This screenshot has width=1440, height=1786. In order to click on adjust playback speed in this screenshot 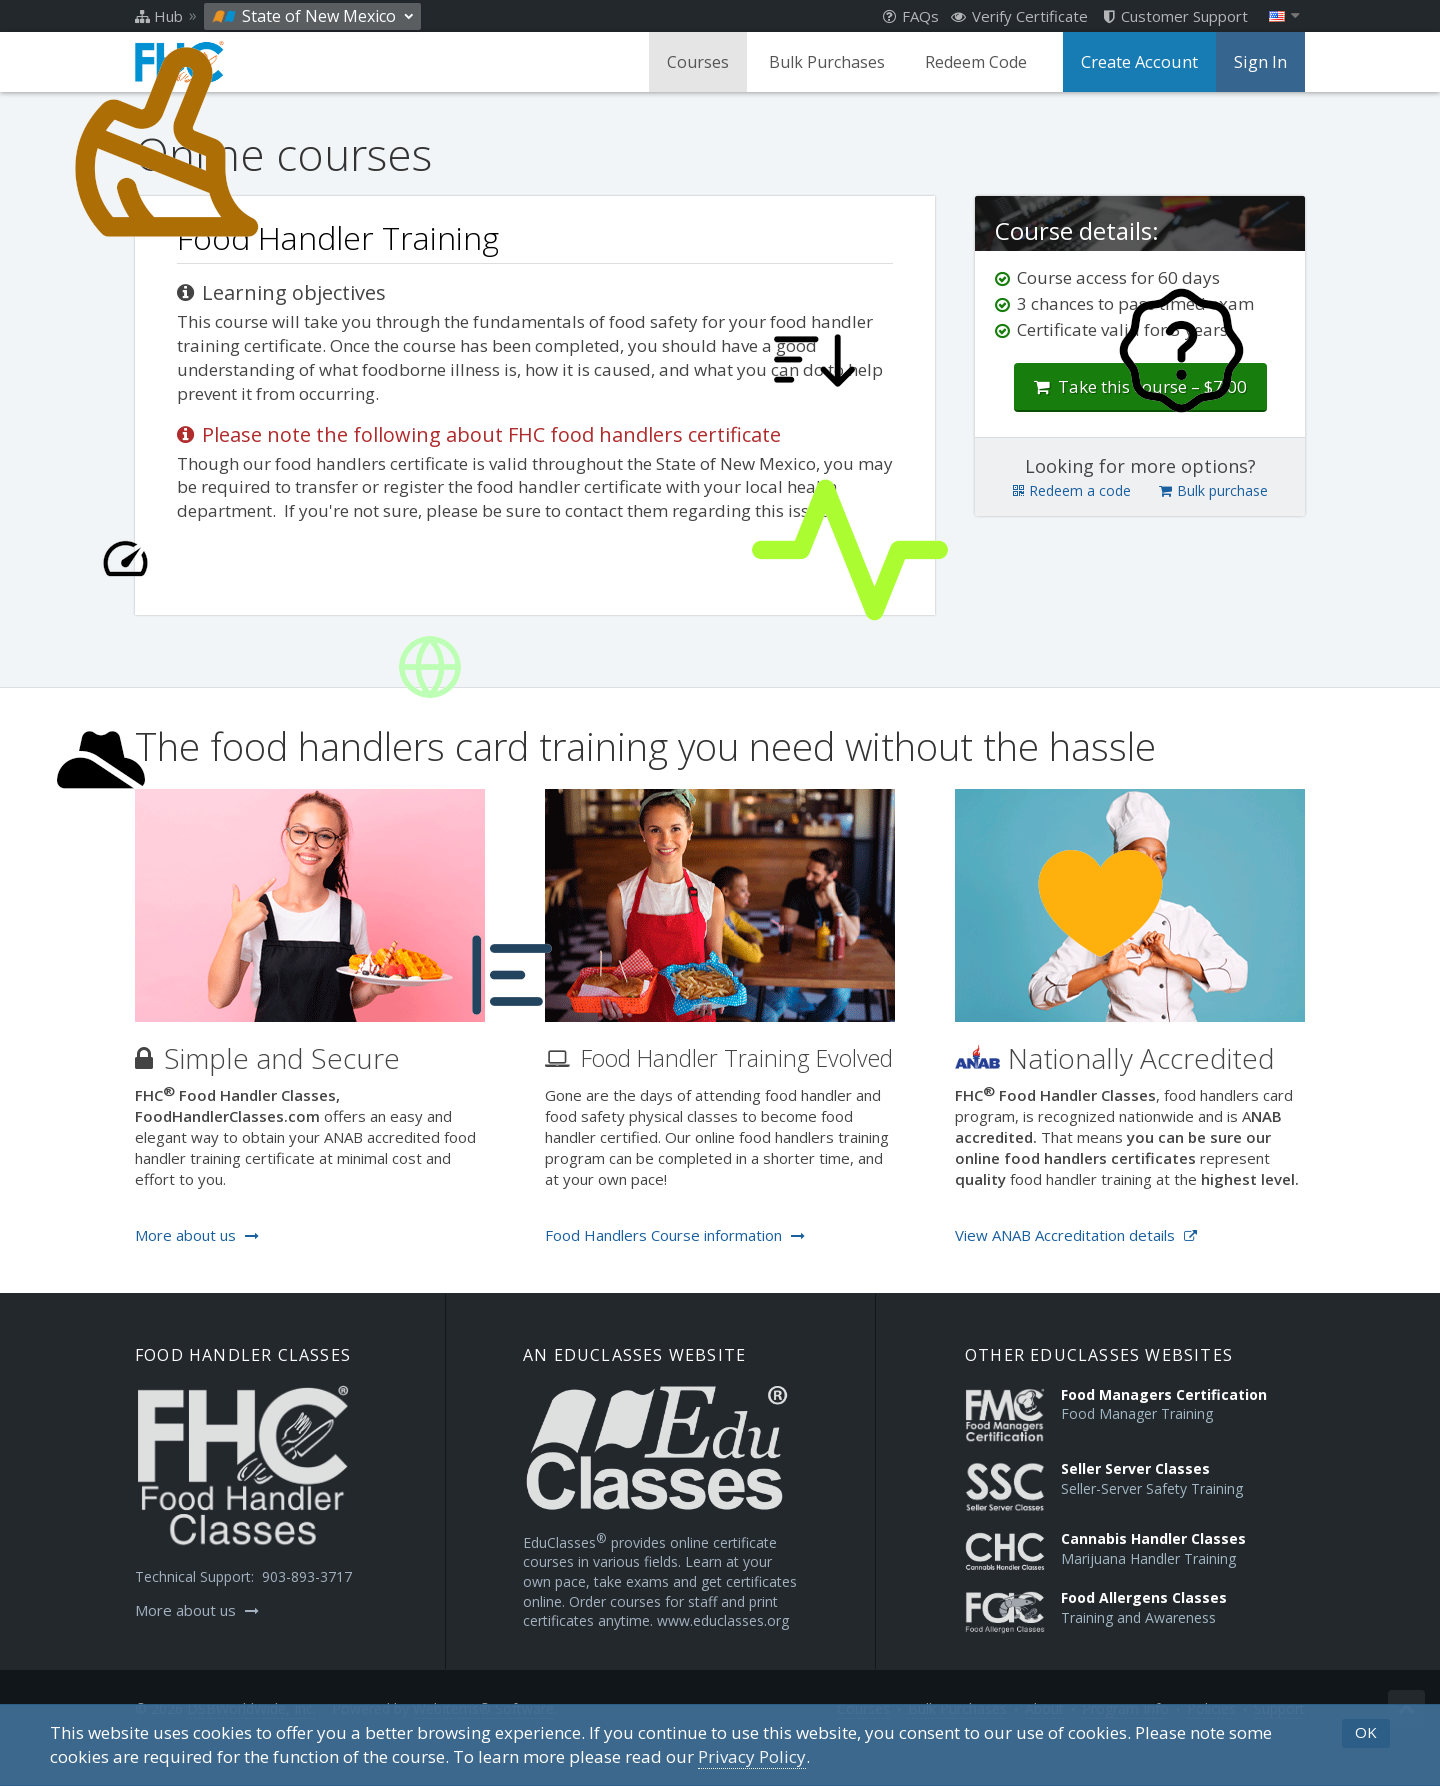, I will do `click(125, 558)`.